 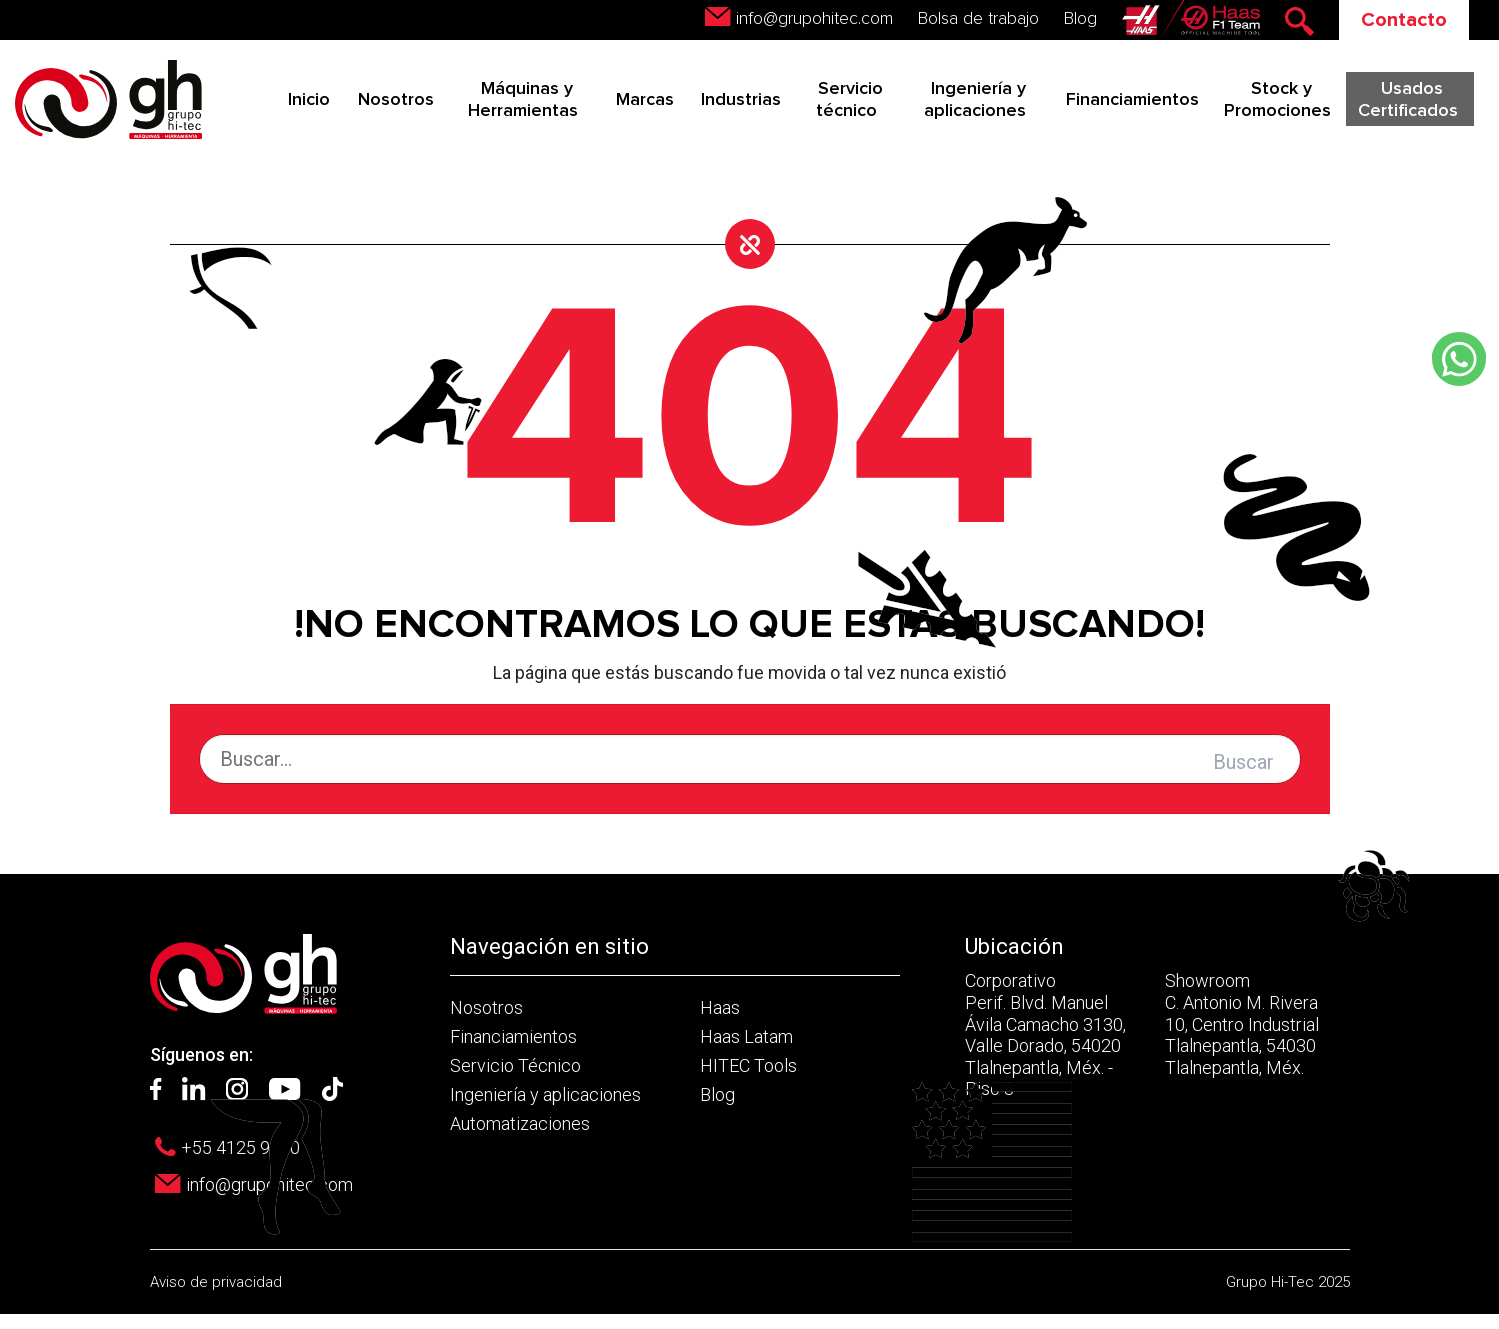 What do you see at coordinates (428, 402) in the screenshot?
I see `select assassin or rogue character class` at bounding box center [428, 402].